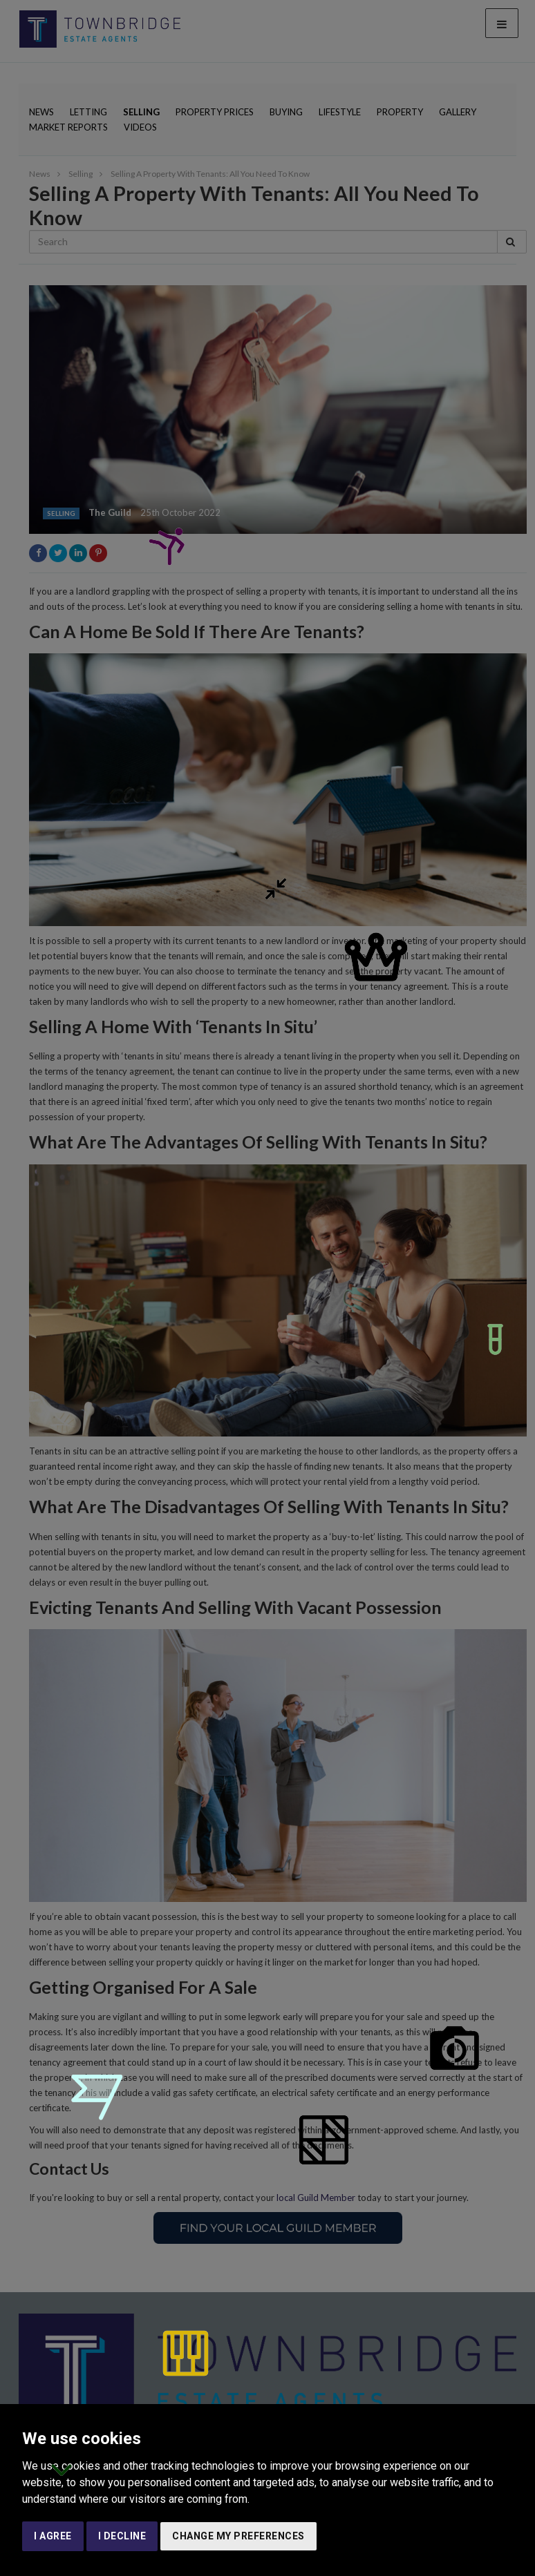 This screenshot has width=535, height=2576. I want to click on flag or bookmark an item, so click(95, 2094).